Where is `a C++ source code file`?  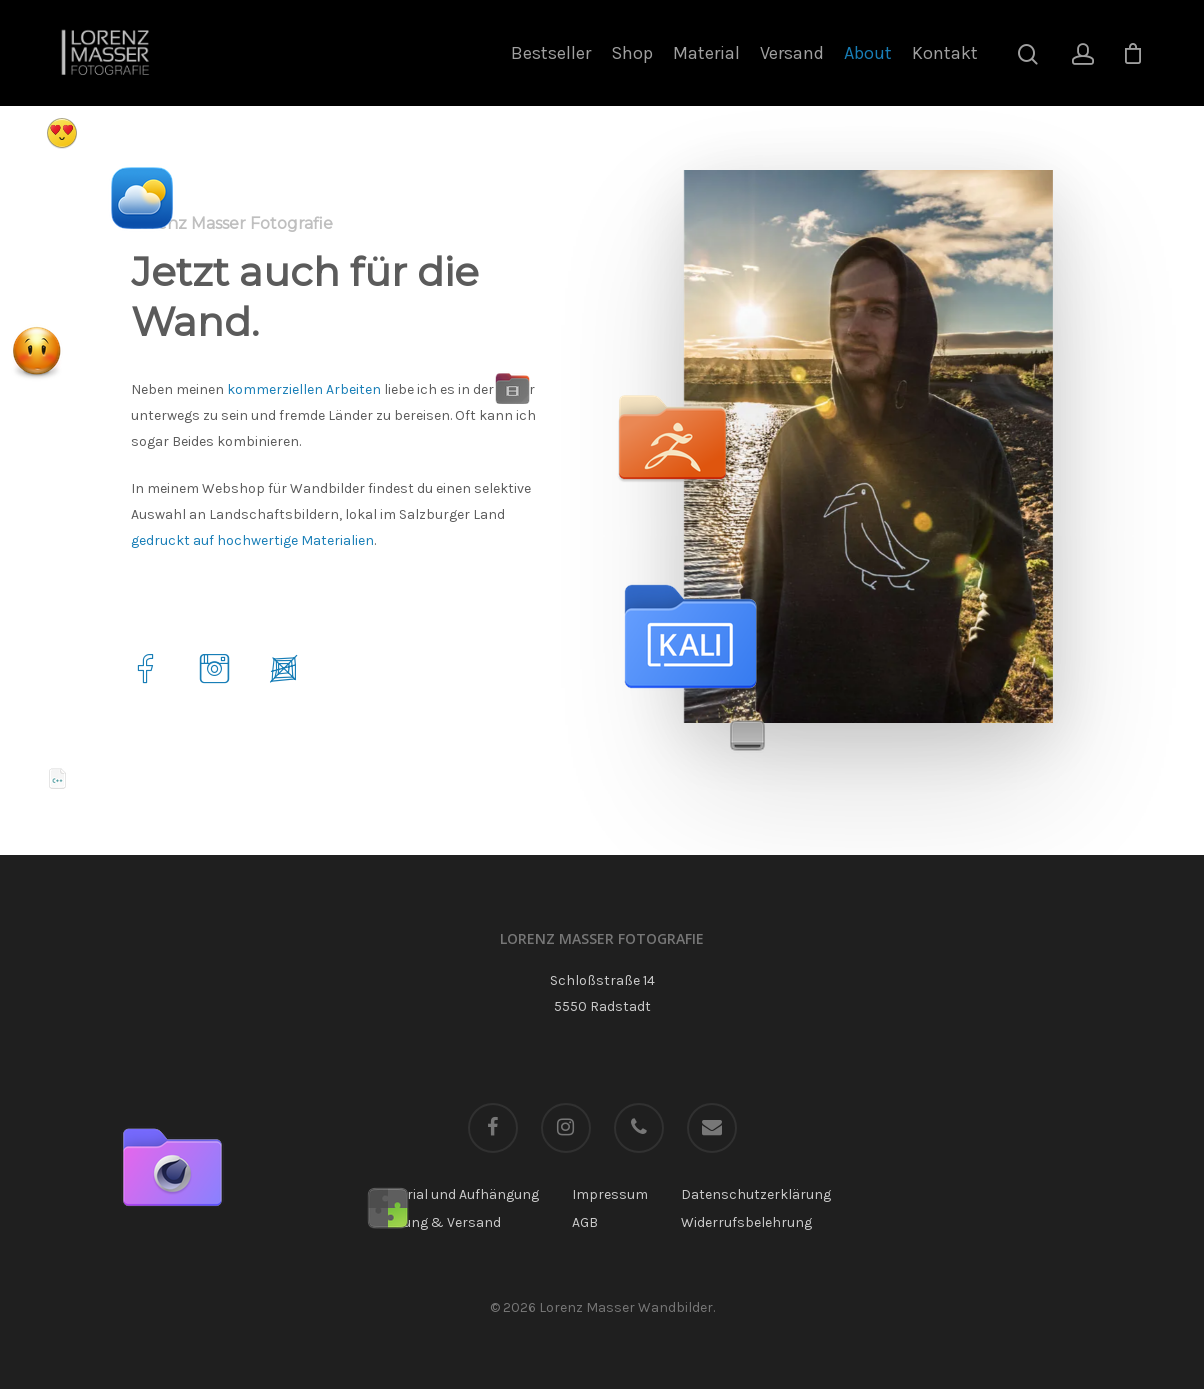
a C++ source code file is located at coordinates (57, 778).